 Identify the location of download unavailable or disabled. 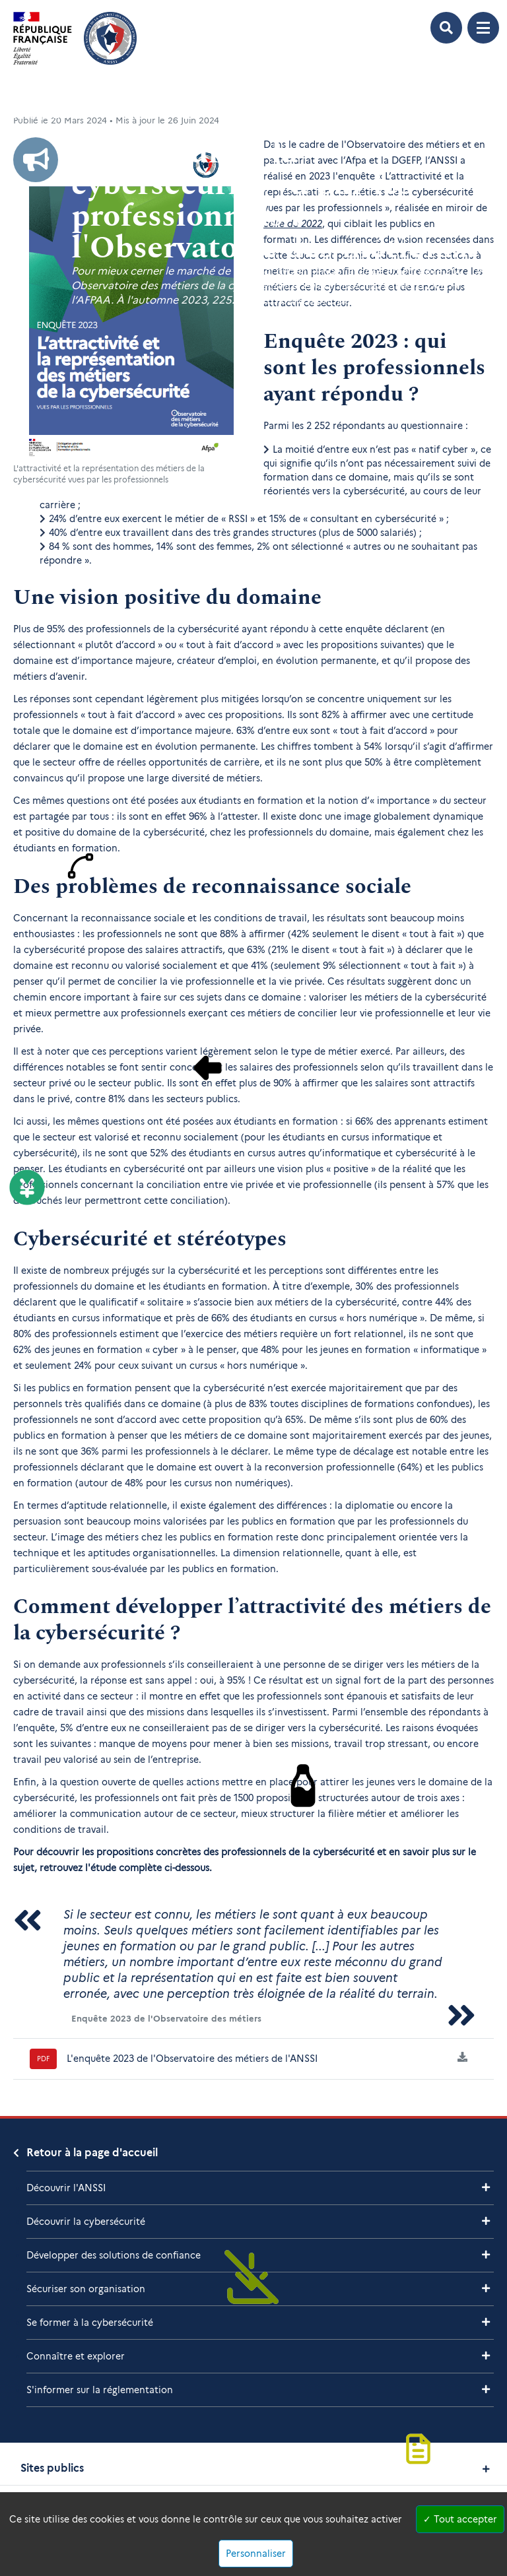
(252, 2277).